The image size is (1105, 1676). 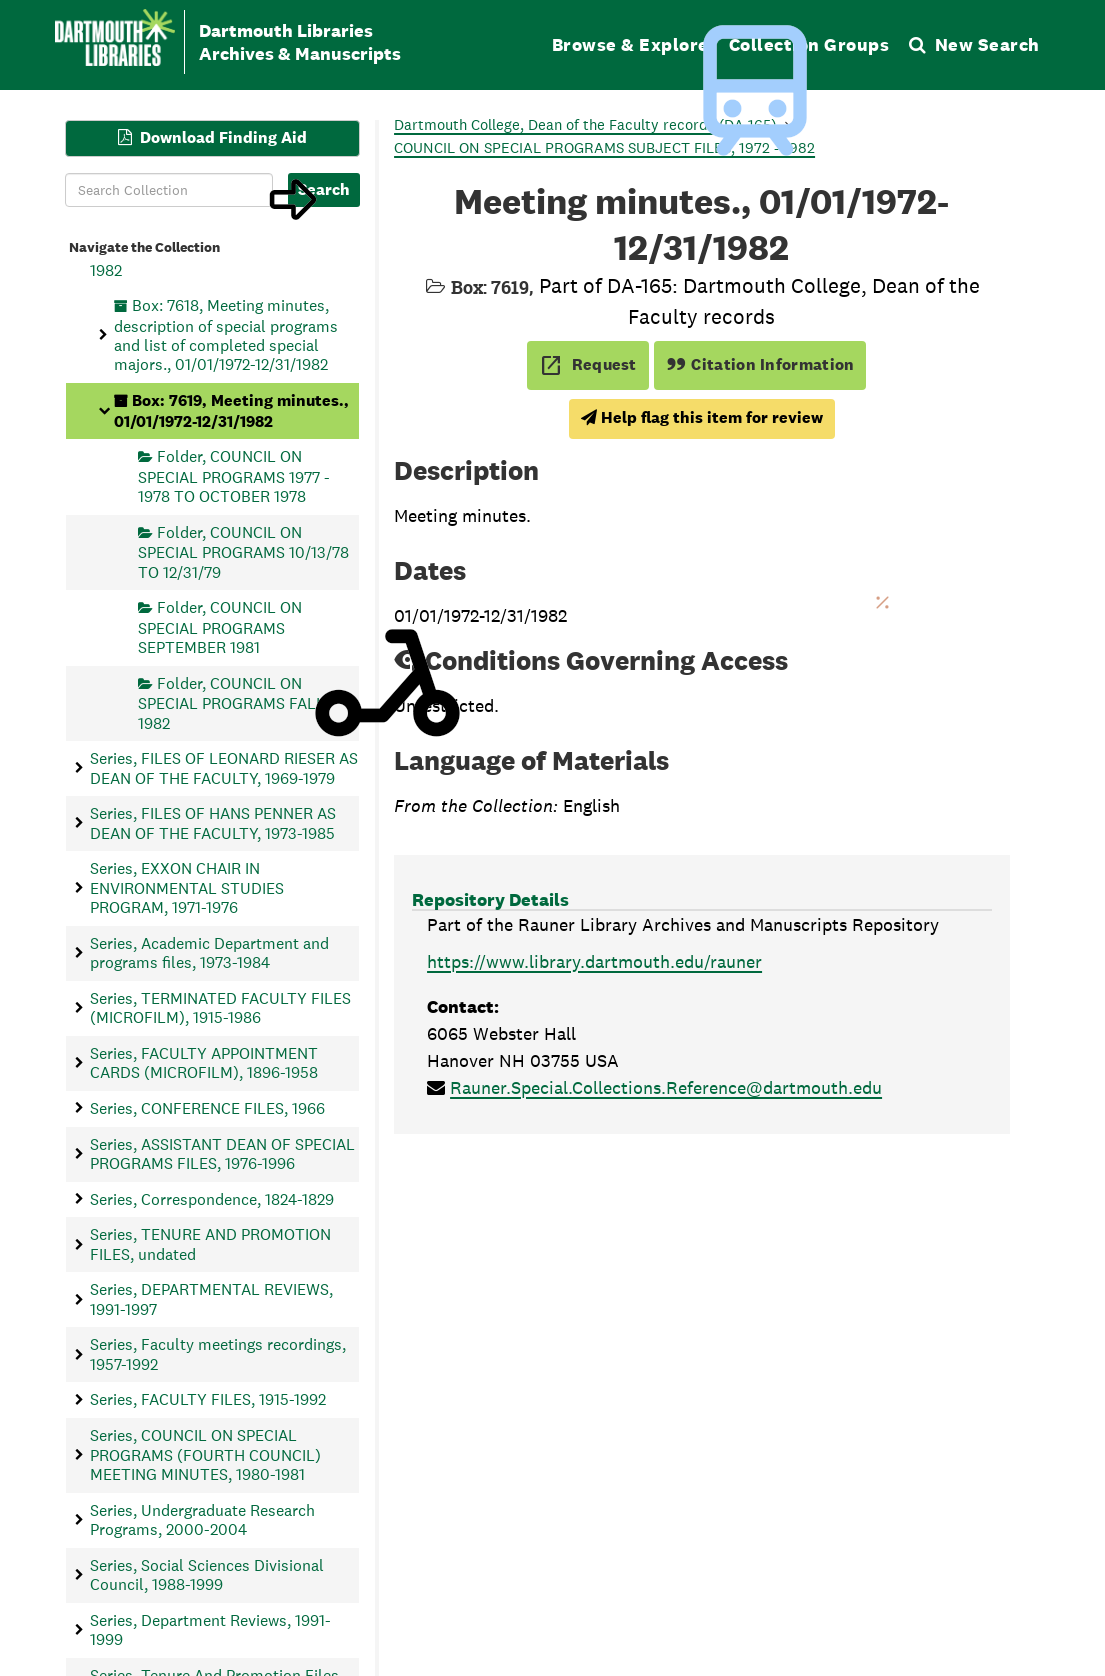 I want to click on navigate to the next item or page, so click(x=293, y=199).